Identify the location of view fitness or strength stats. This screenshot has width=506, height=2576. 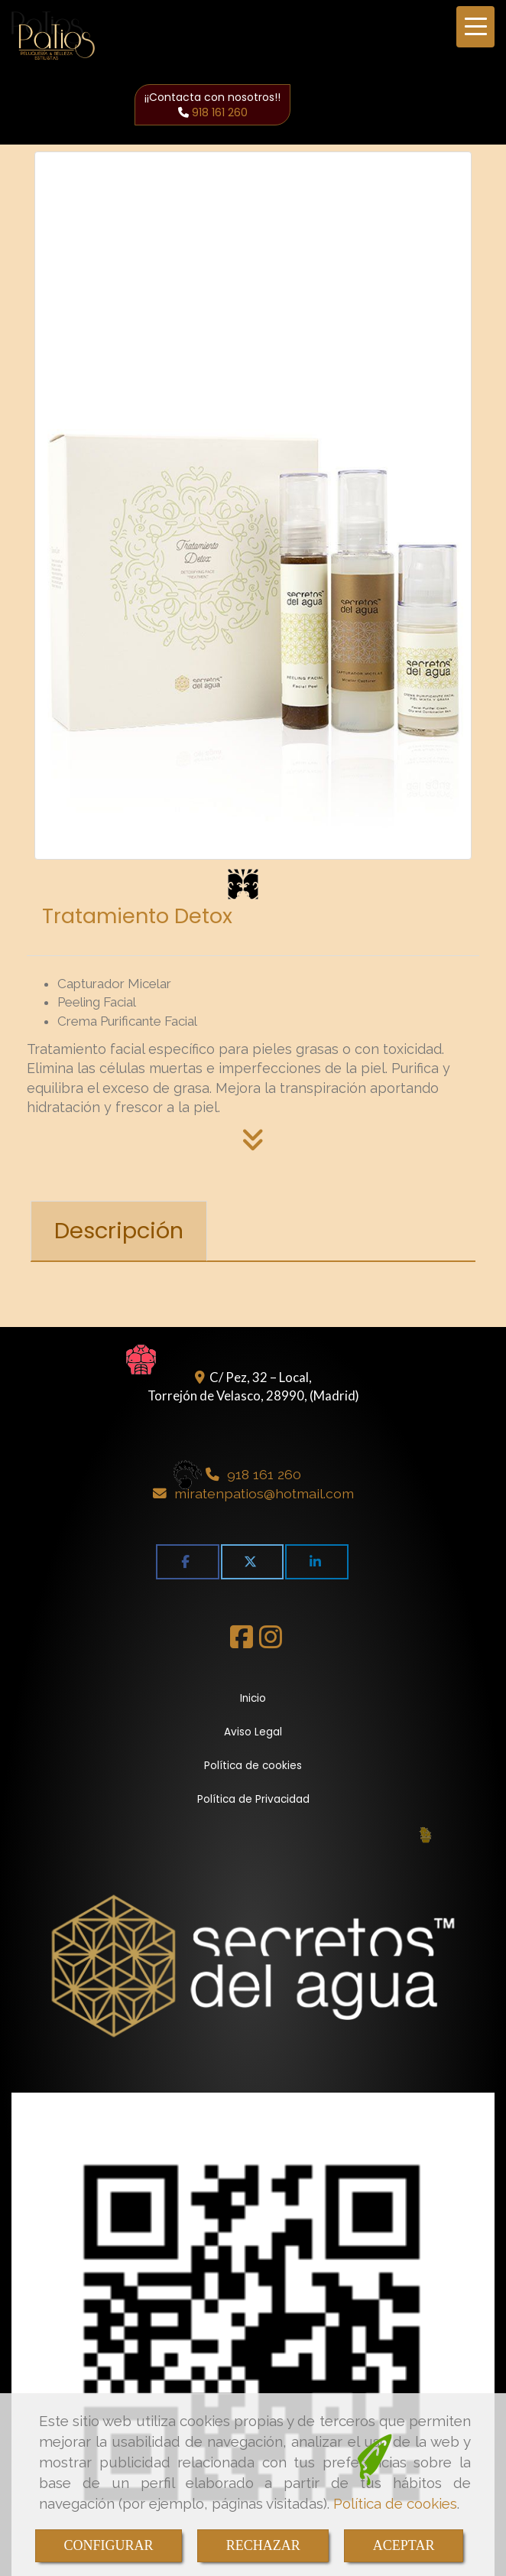
(141, 1359).